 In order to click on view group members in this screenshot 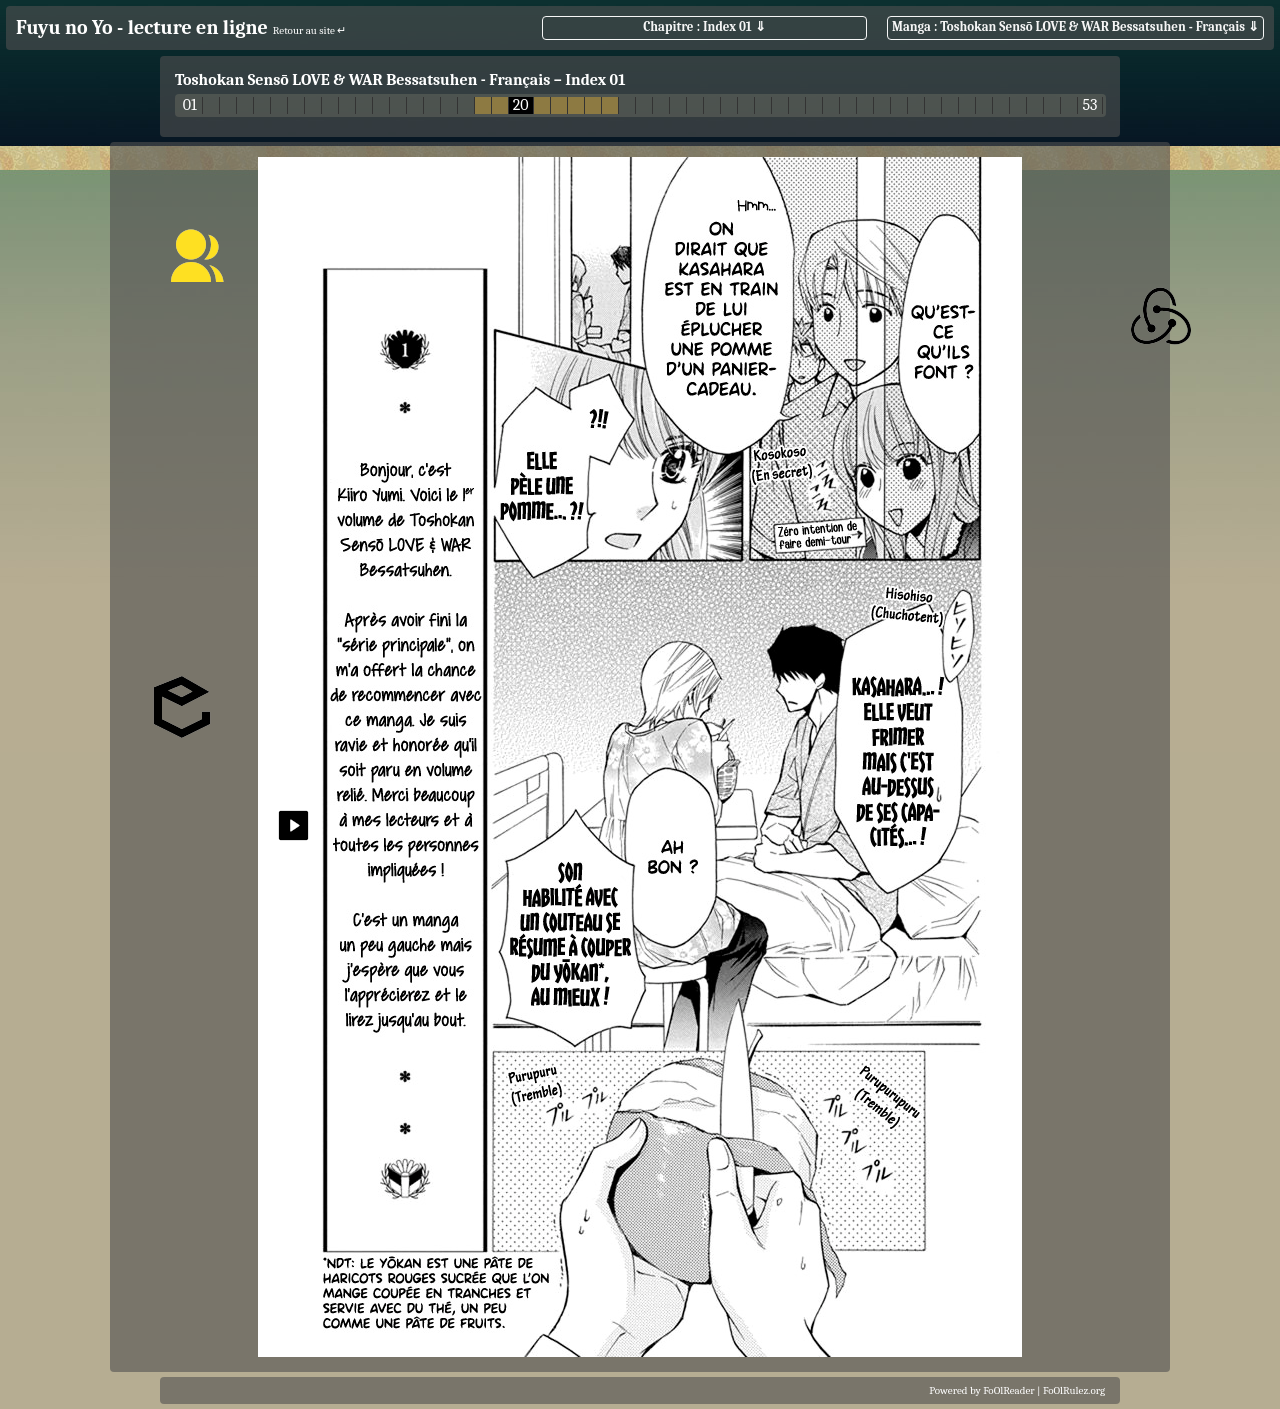, I will do `click(196, 257)`.